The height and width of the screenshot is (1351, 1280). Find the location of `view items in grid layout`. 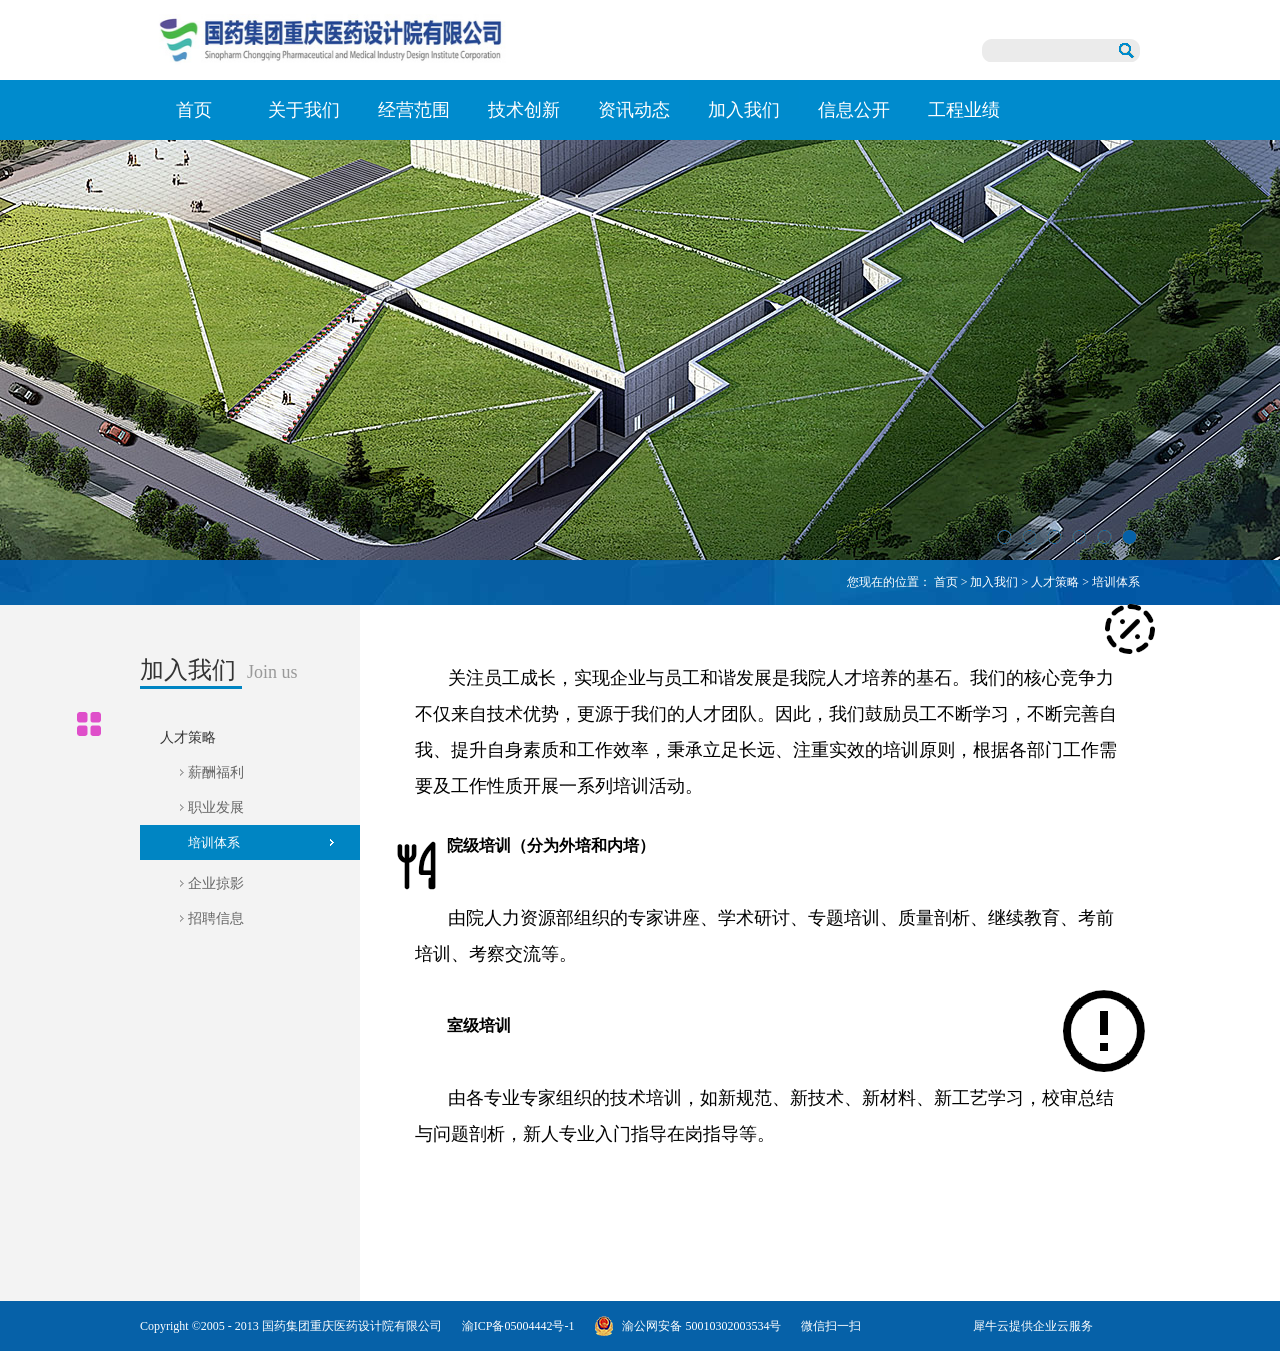

view items in grid layout is located at coordinates (89, 724).